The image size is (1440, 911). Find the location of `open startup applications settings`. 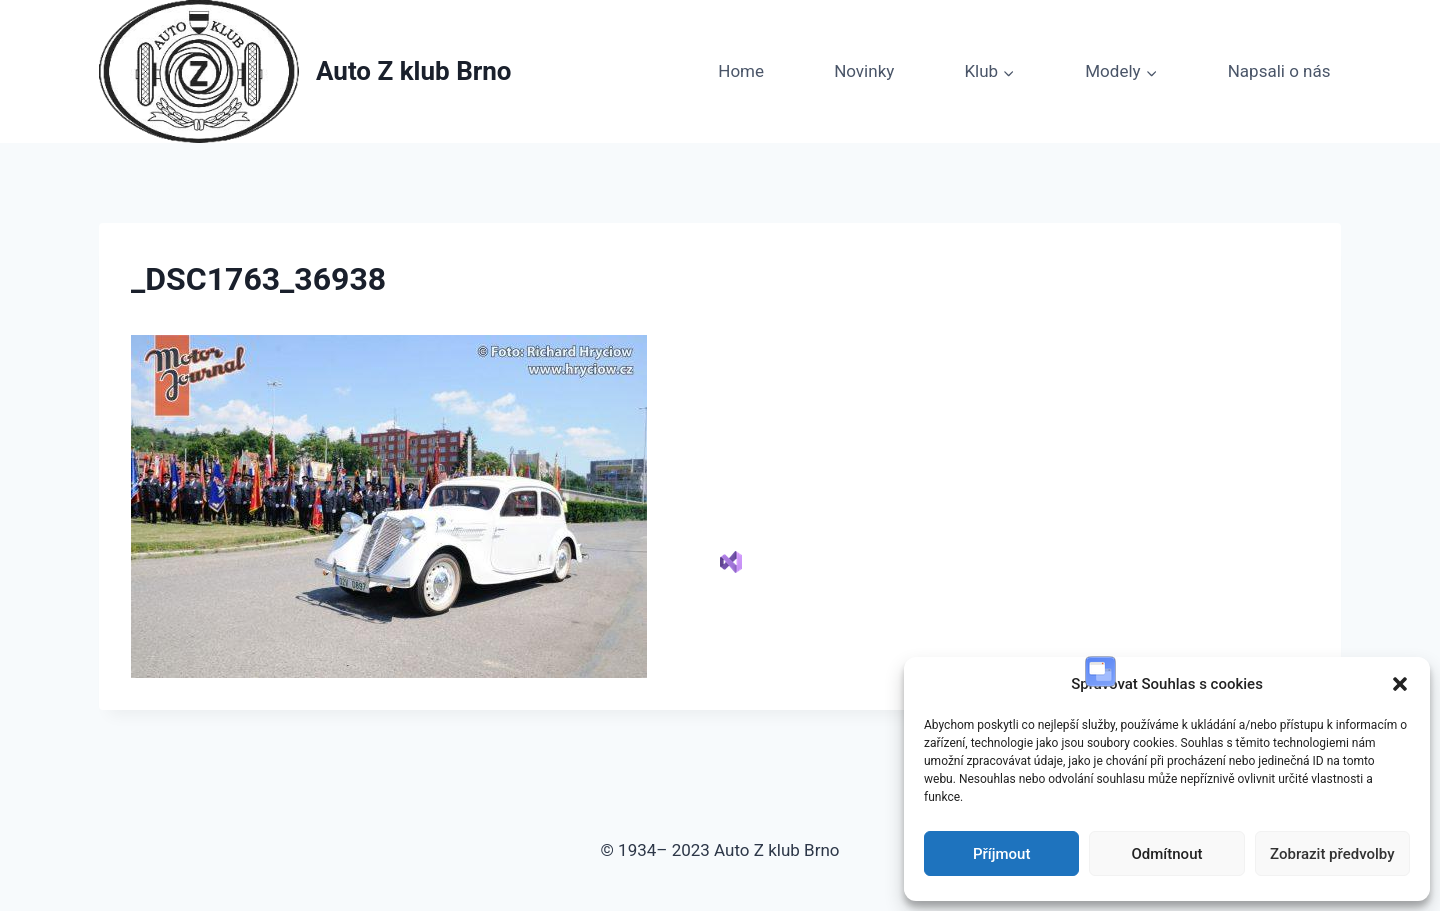

open startup applications settings is located at coordinates (1100, 671).